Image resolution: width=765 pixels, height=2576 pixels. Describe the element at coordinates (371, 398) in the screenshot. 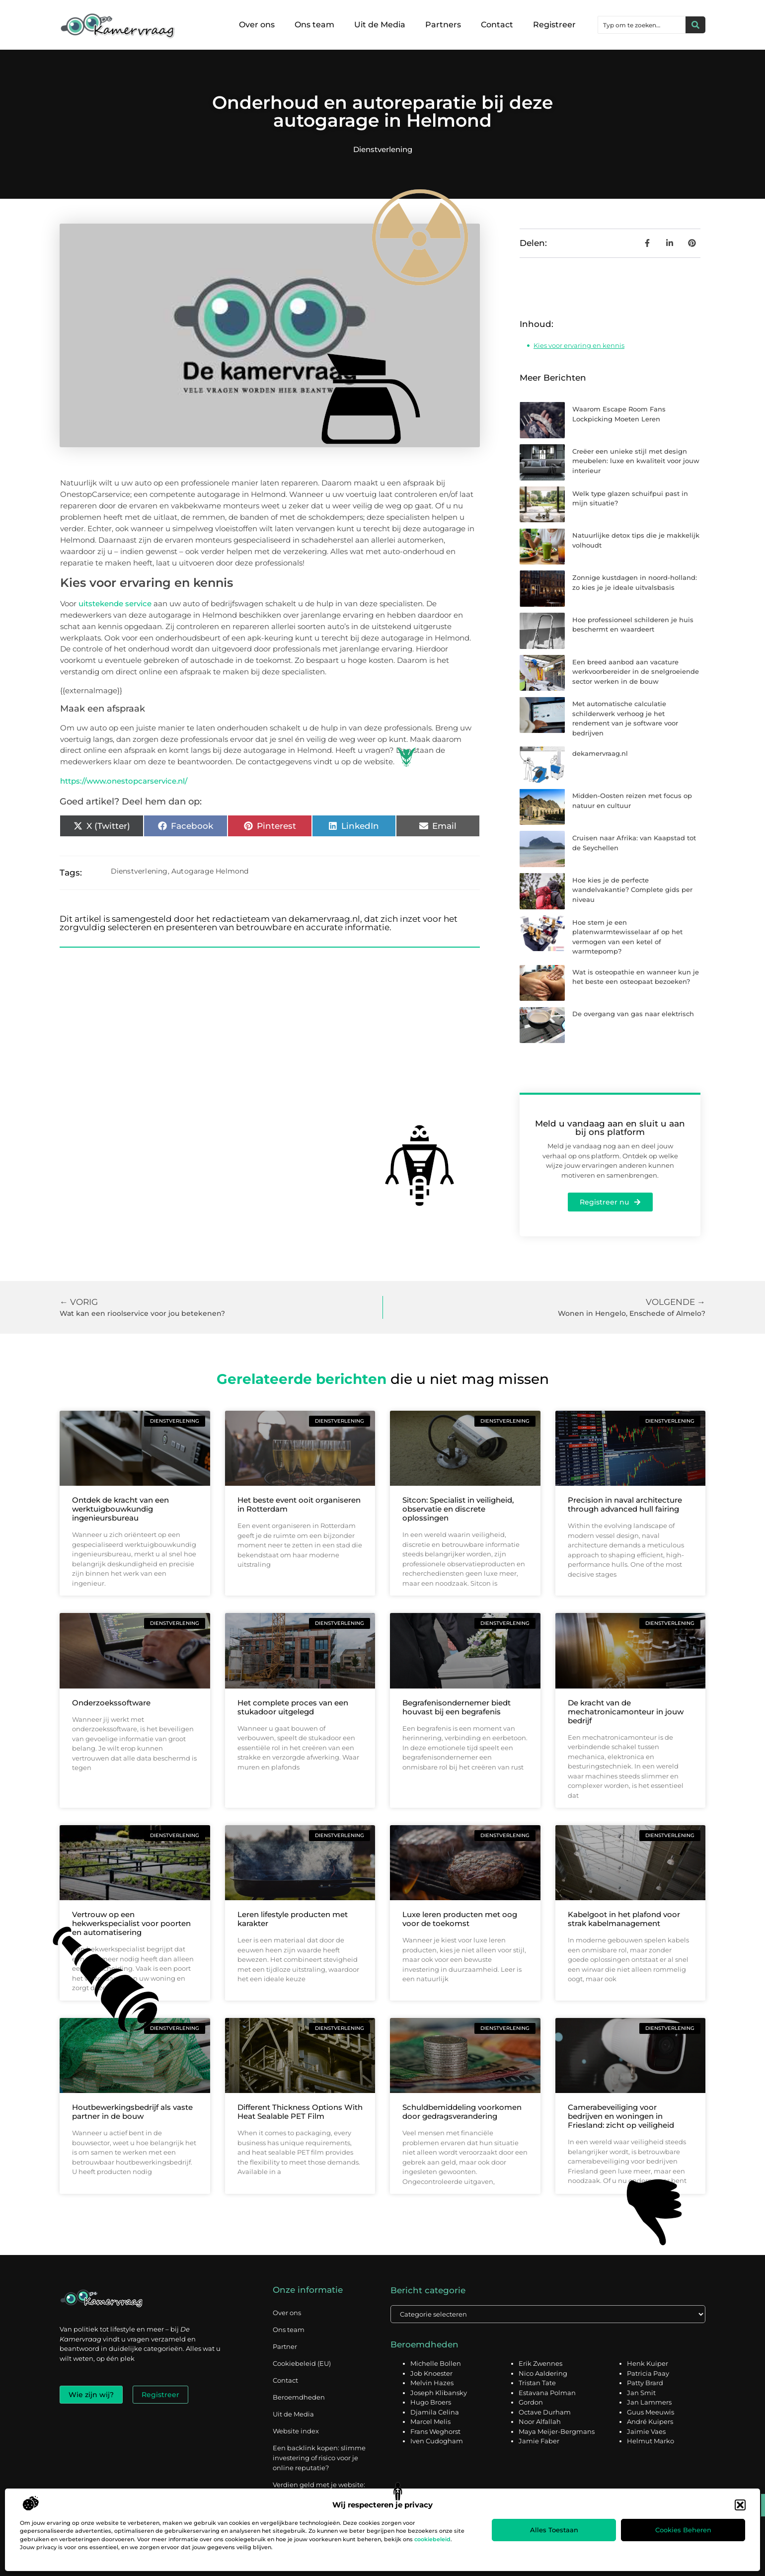

I see `indicates coffee is available or brewing` at that location.